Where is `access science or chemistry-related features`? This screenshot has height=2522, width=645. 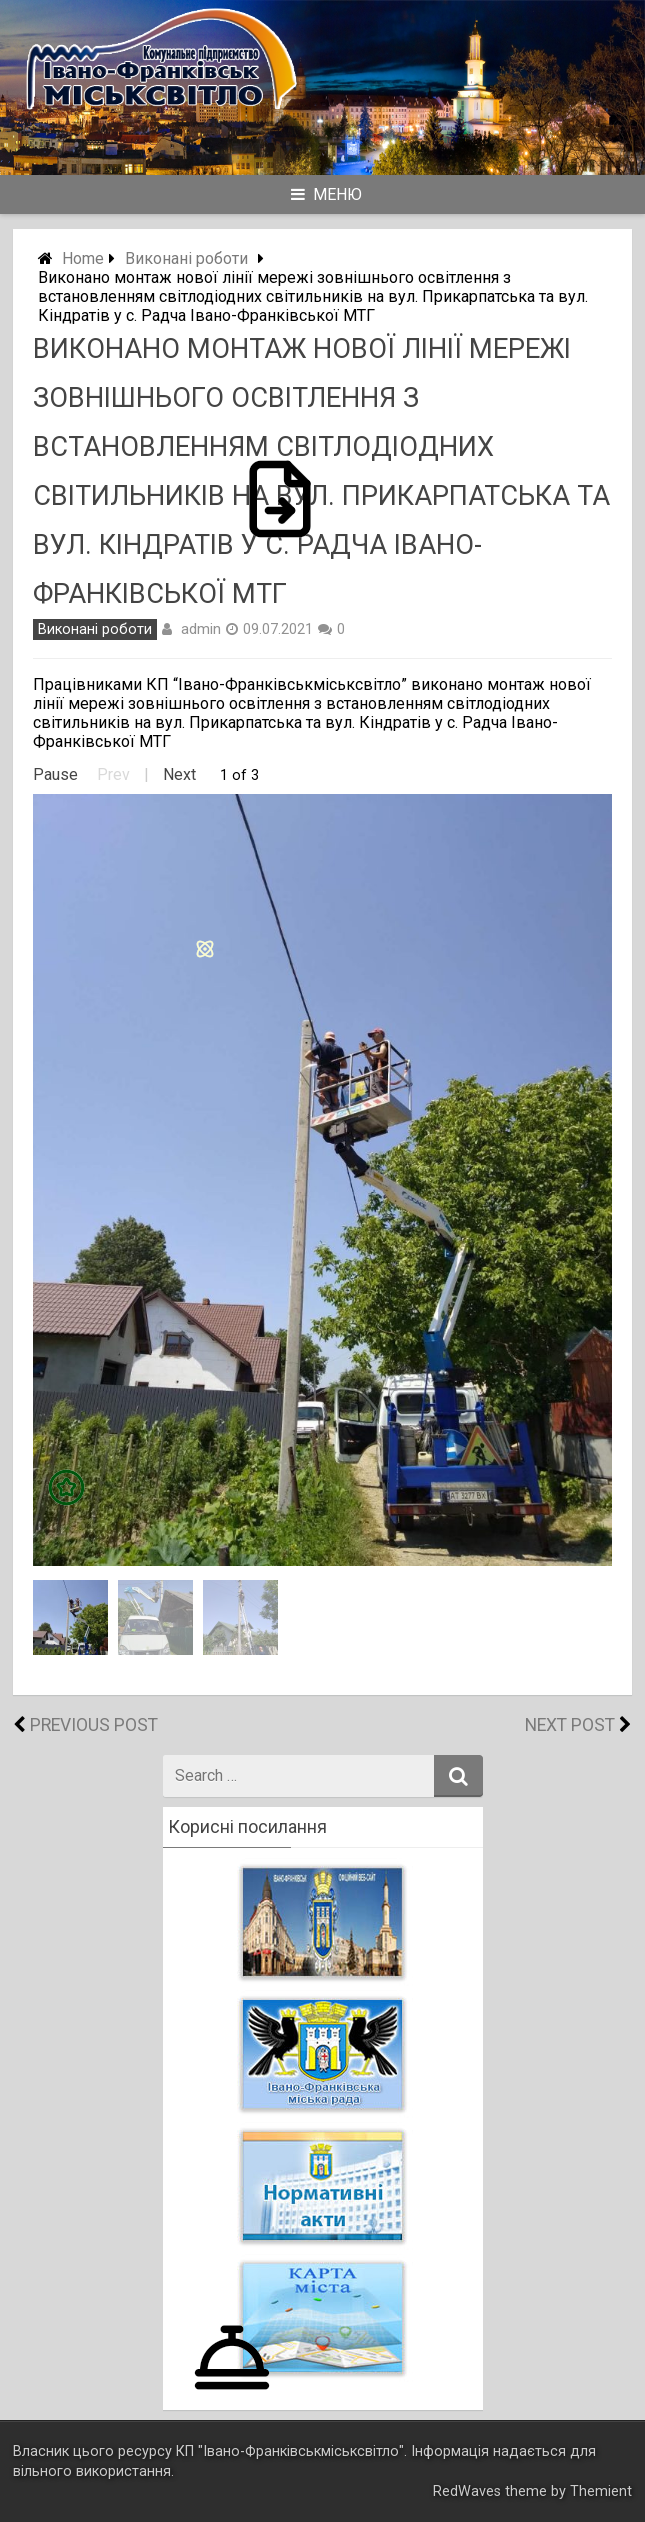
access science or chemistry-related features is located at coordinates (205, 949).